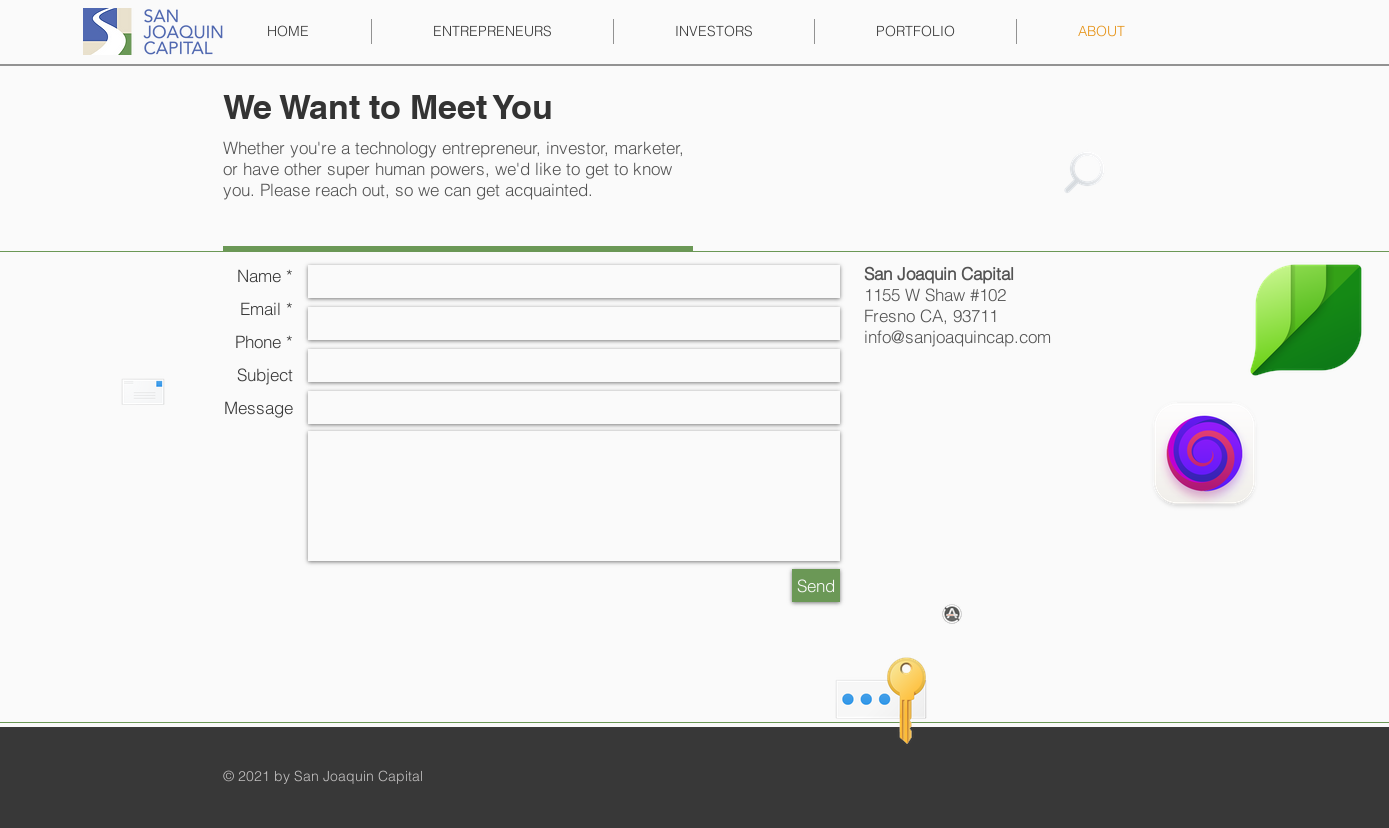 Image resolution: width=1389 pixels, height=828 pixels. I want to click on open the software update notifier app, so click(952, 614).